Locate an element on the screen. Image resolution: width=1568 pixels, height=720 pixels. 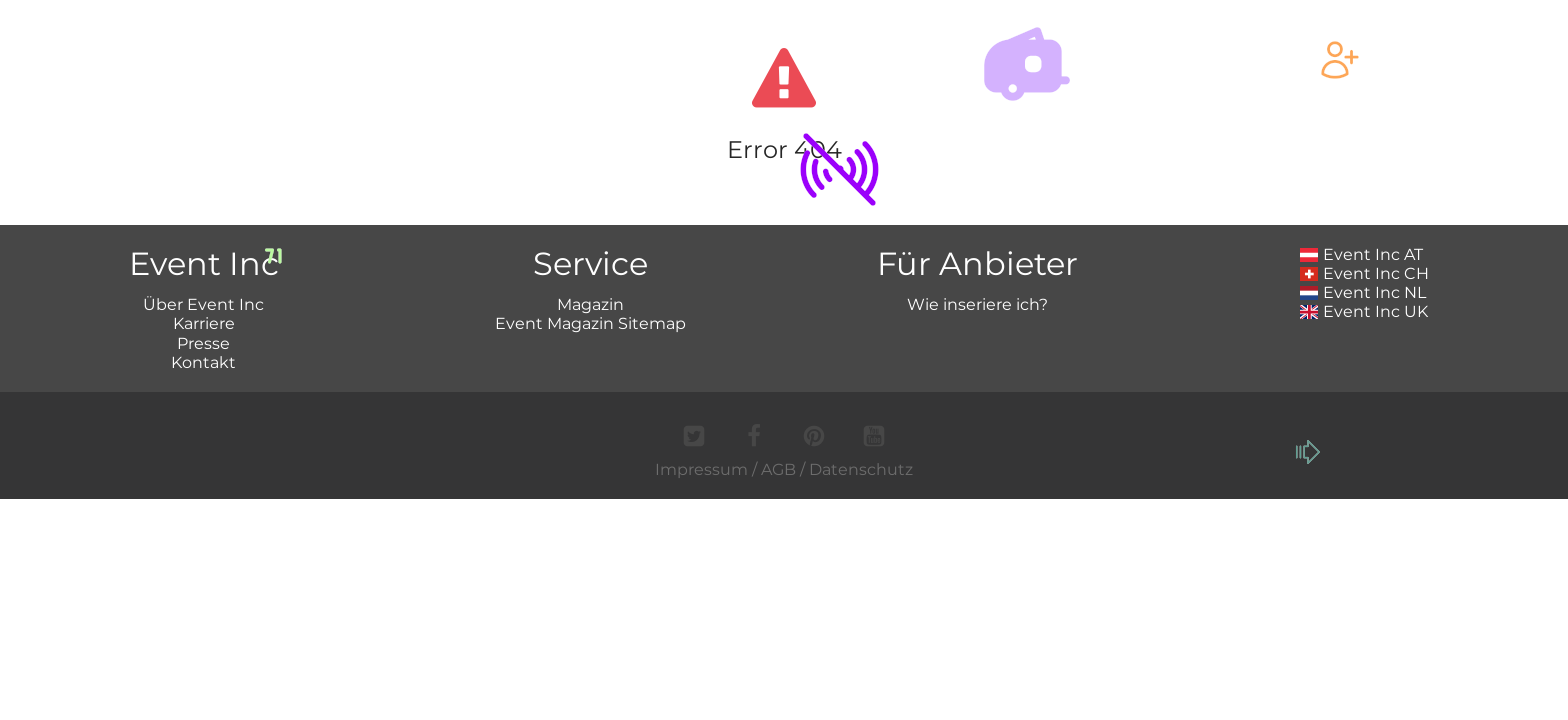
add a new contact or friend is located at coordinates (1340, 60).